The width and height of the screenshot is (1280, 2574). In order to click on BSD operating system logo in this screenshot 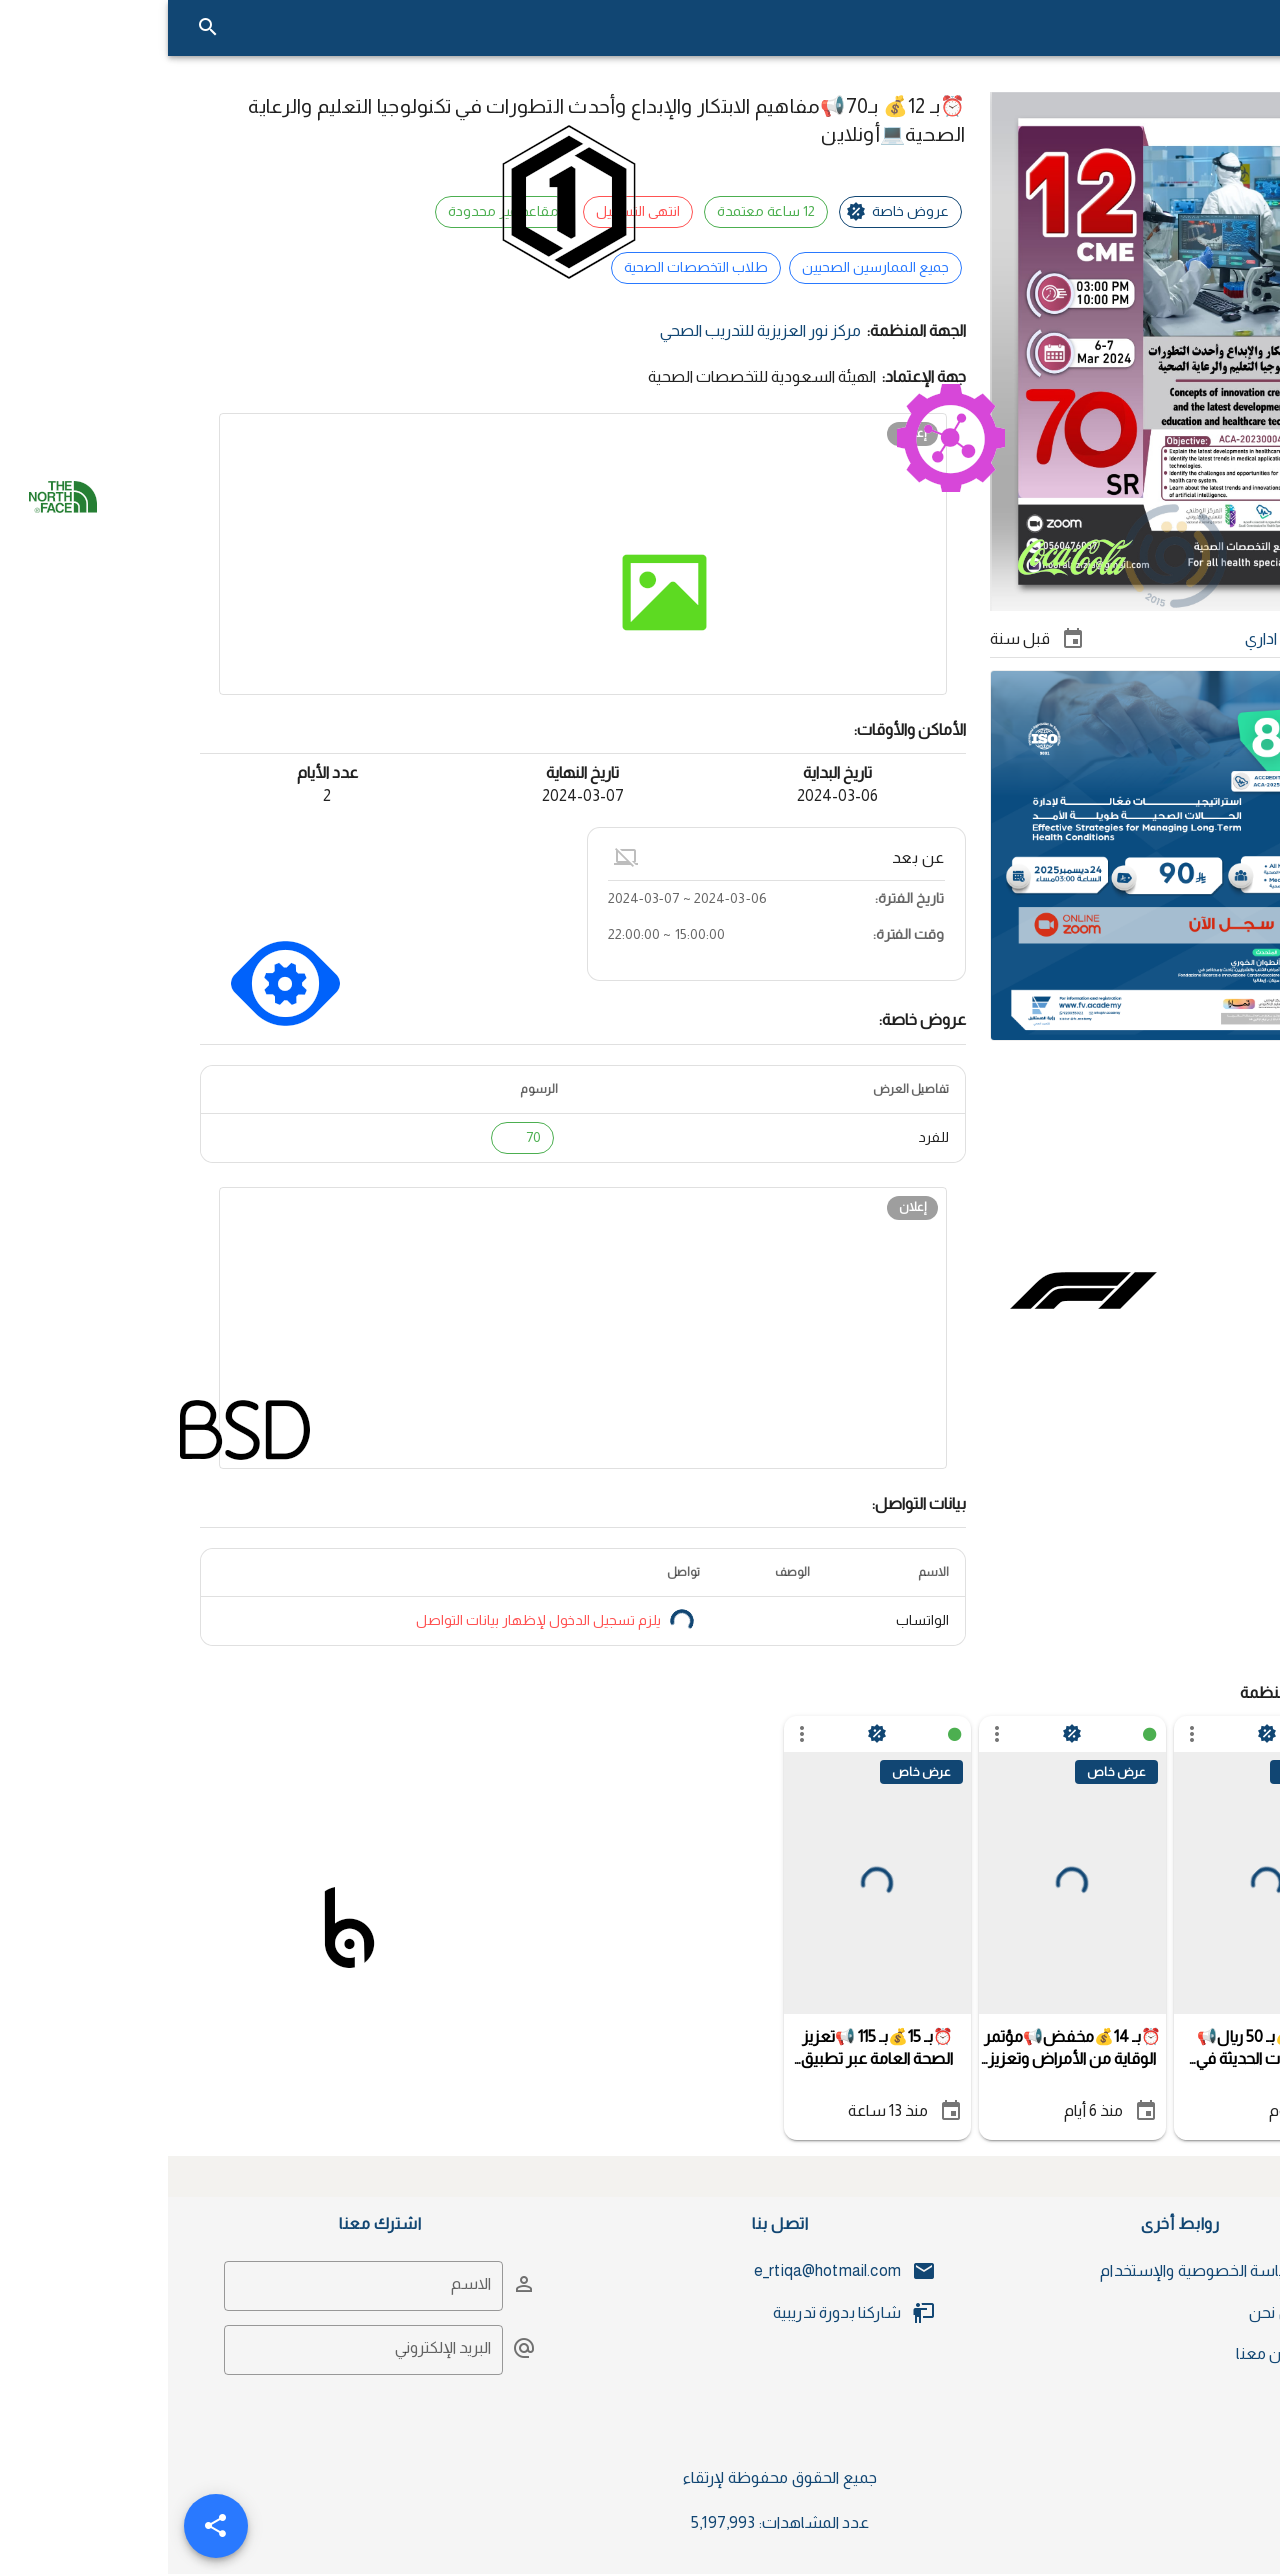, I will do `click(245, 1430)`.